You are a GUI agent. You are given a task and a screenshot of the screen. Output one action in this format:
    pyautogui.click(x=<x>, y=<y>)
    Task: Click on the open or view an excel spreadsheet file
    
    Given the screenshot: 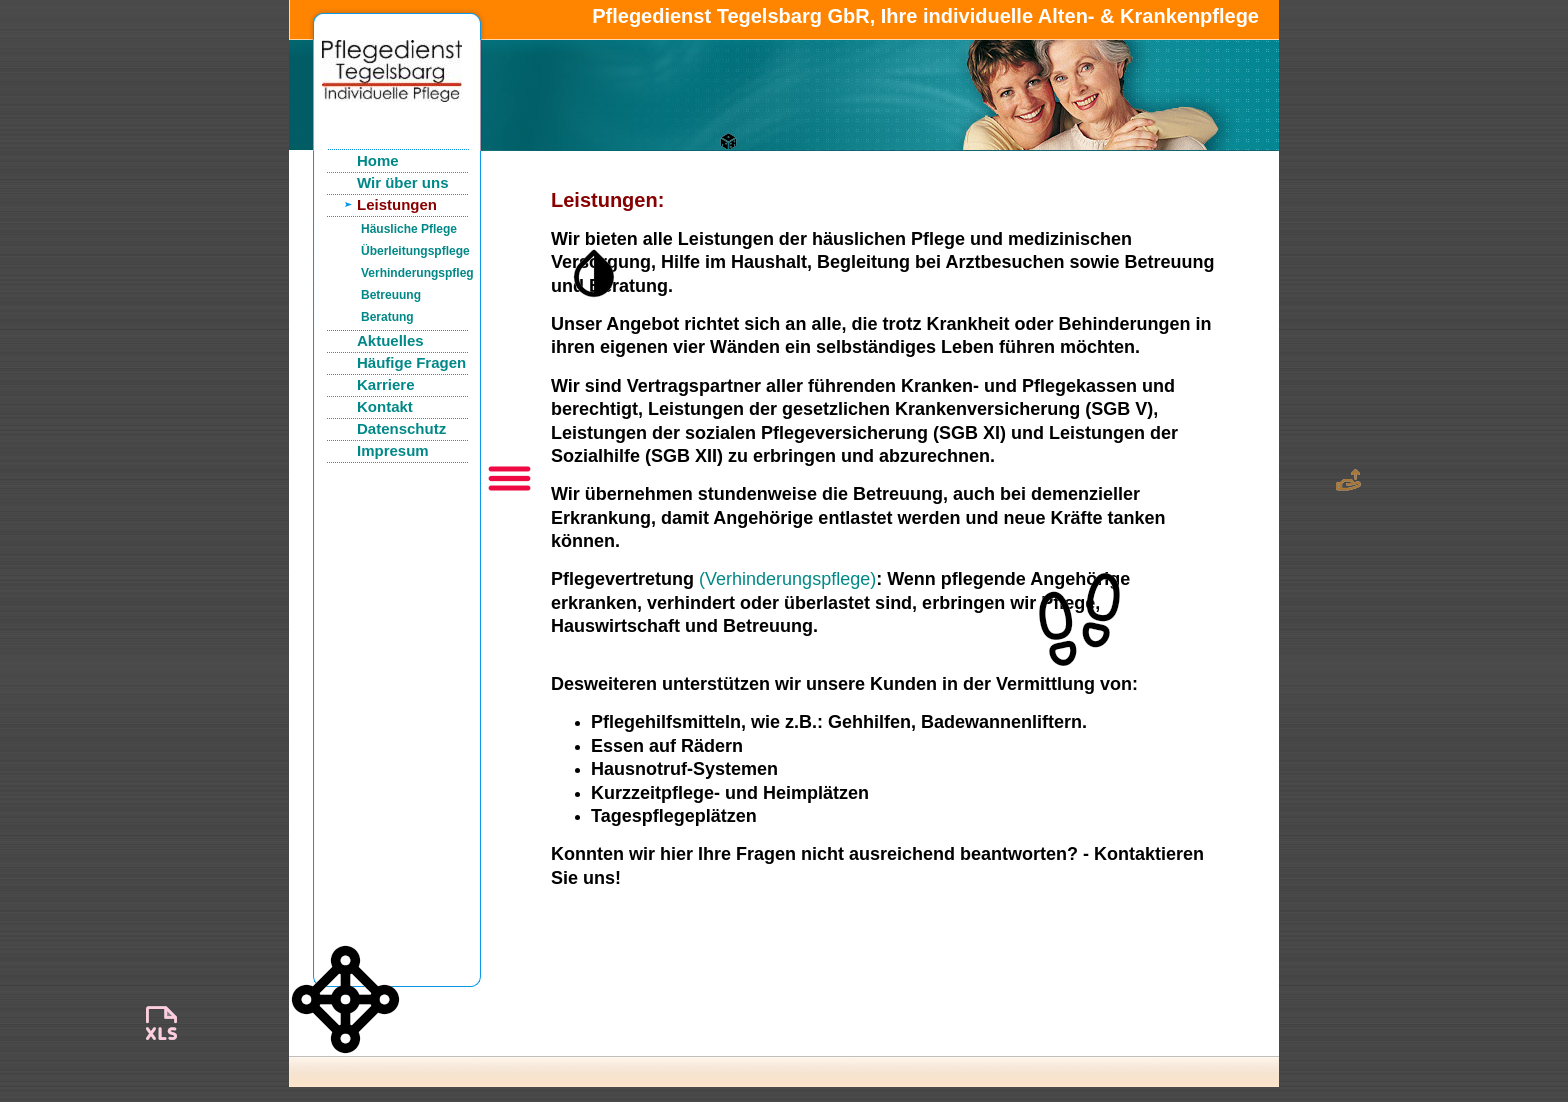 What is the action you would take?
    pyautogui.click(x=161, y=1024)
    